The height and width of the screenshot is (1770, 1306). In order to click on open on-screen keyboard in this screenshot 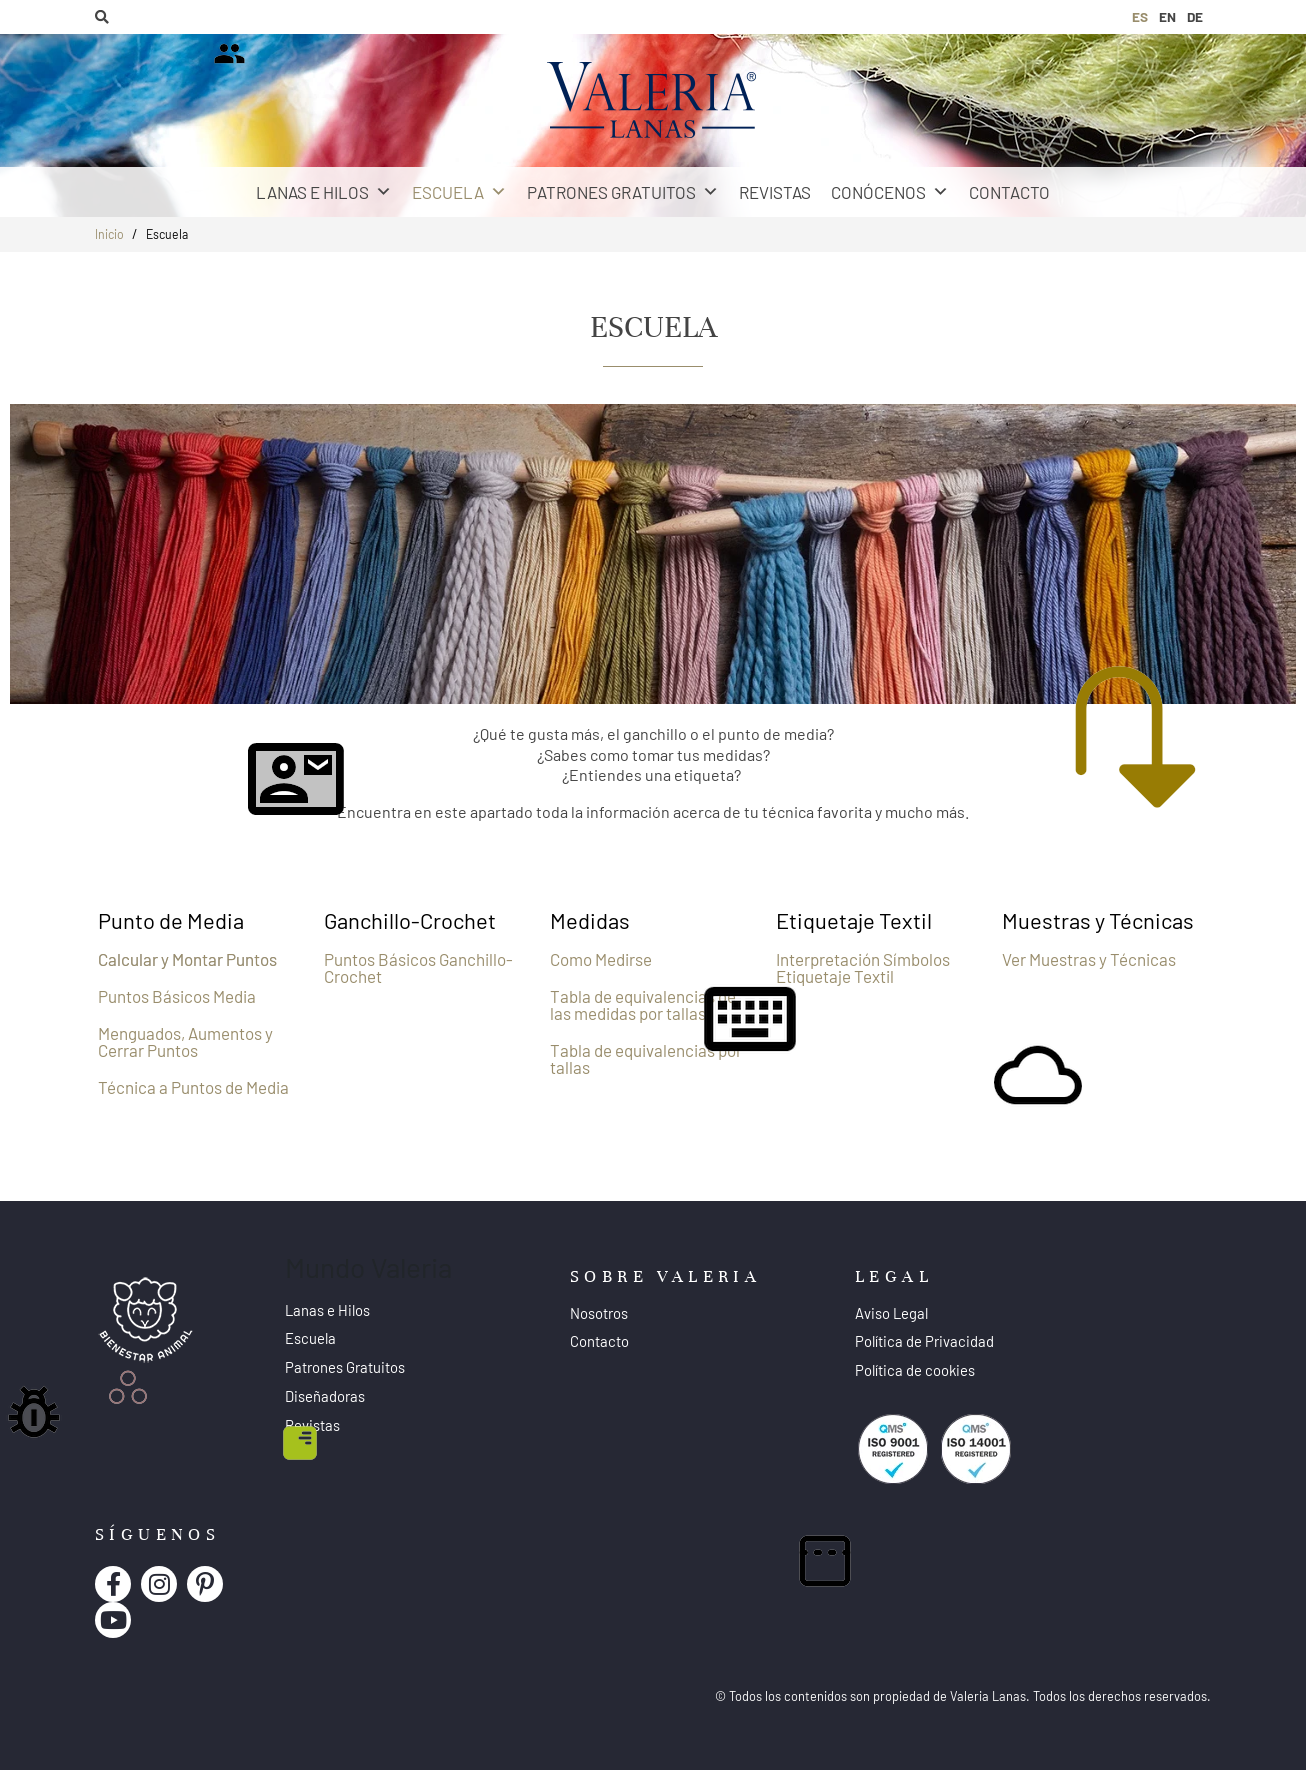, I will do `click(750, 1019)`.